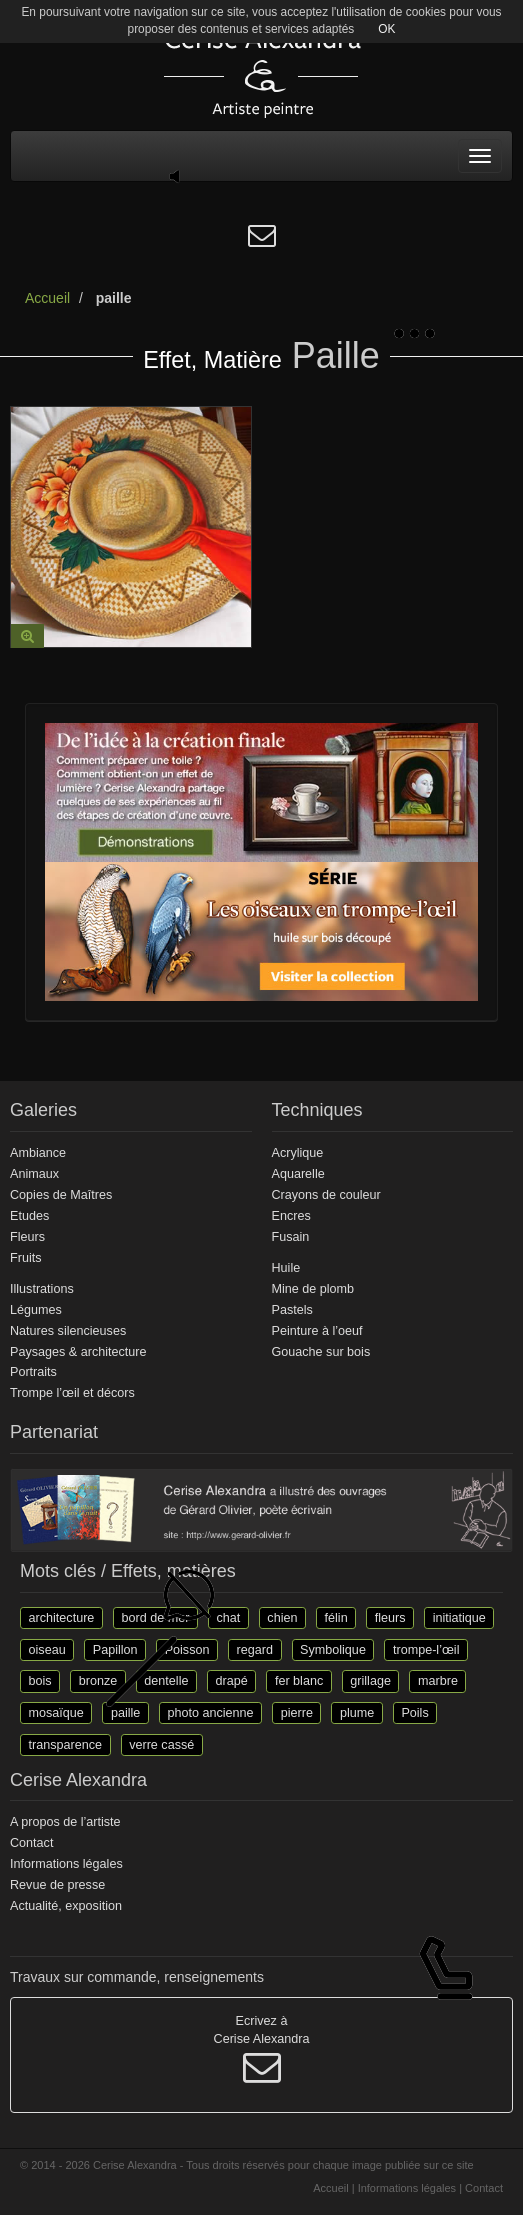  Describe the element at coordinates (141, 1671) in the screenshot. I see `indicates a disabled or unavailable feature` at that location.